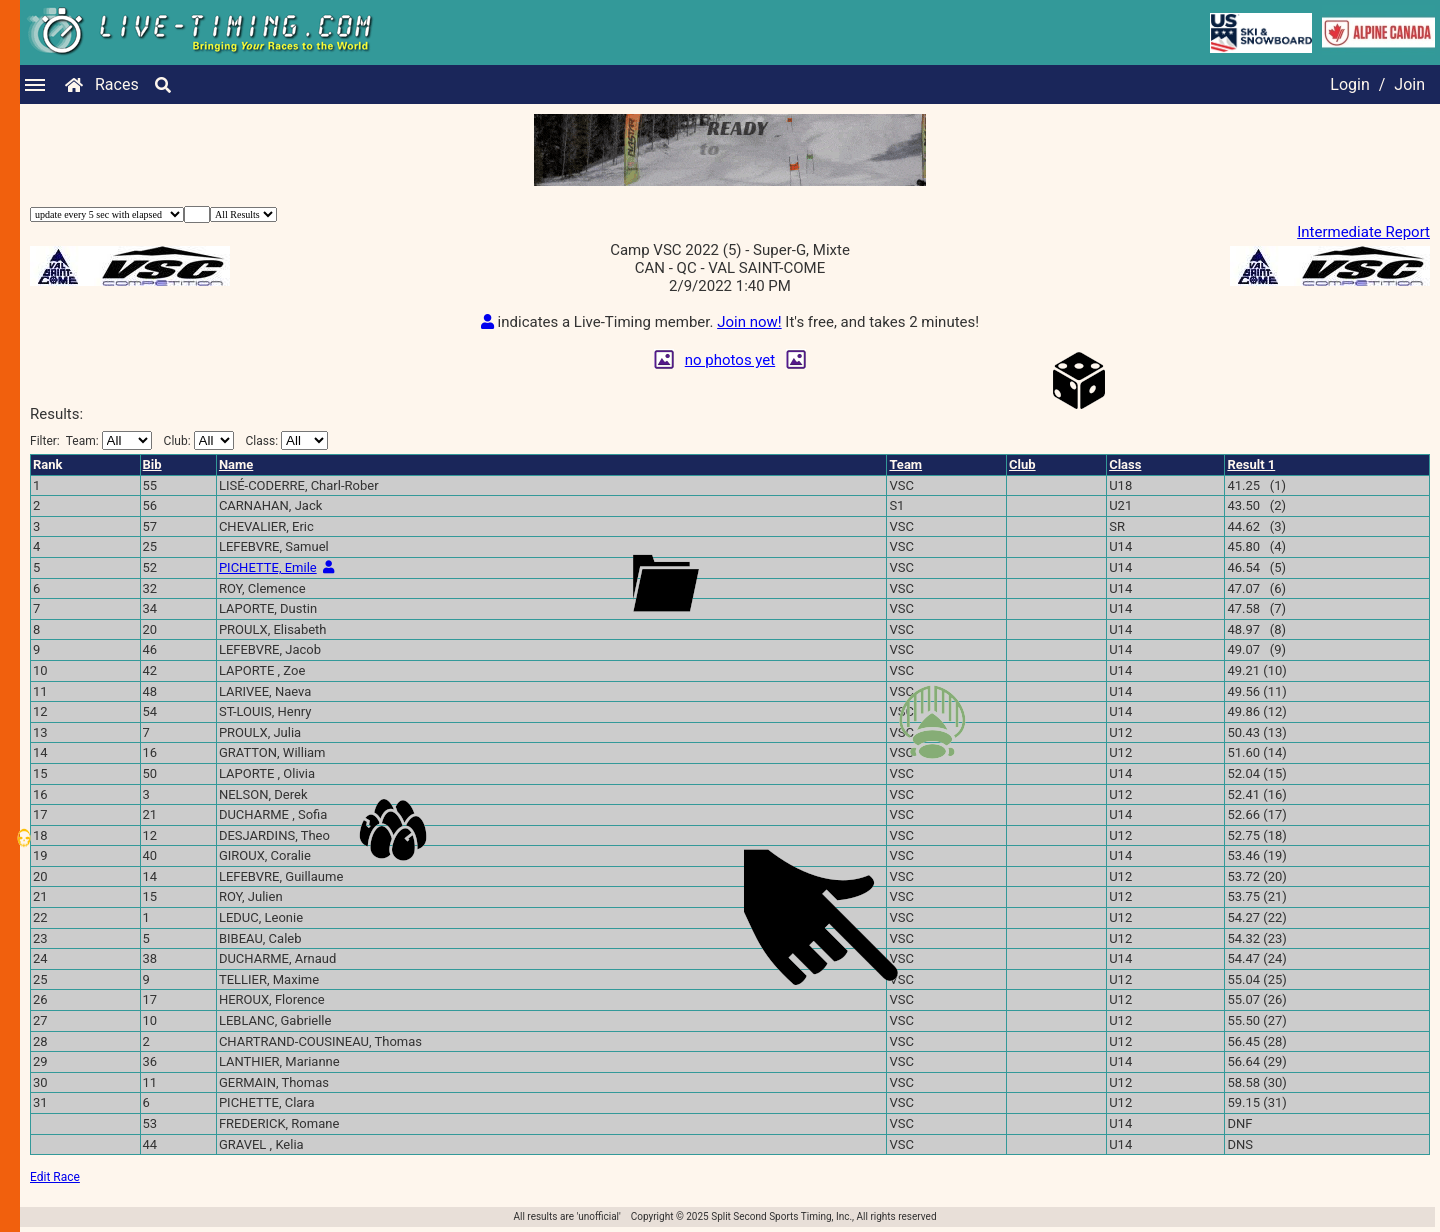 This screenshot has width=1440, height=1232. I want to click on tap to select or indicate an item, so click(821, 926).